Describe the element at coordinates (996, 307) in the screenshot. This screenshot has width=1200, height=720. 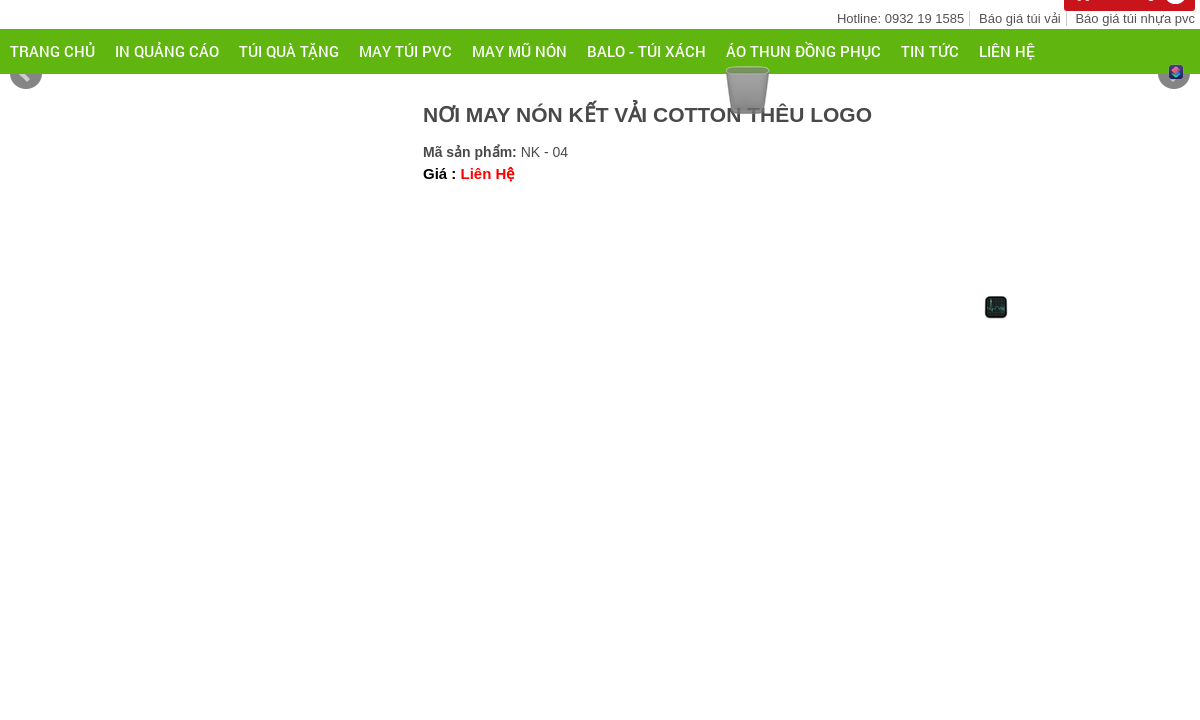
I see `open activity monitor to view system performance` at that location.